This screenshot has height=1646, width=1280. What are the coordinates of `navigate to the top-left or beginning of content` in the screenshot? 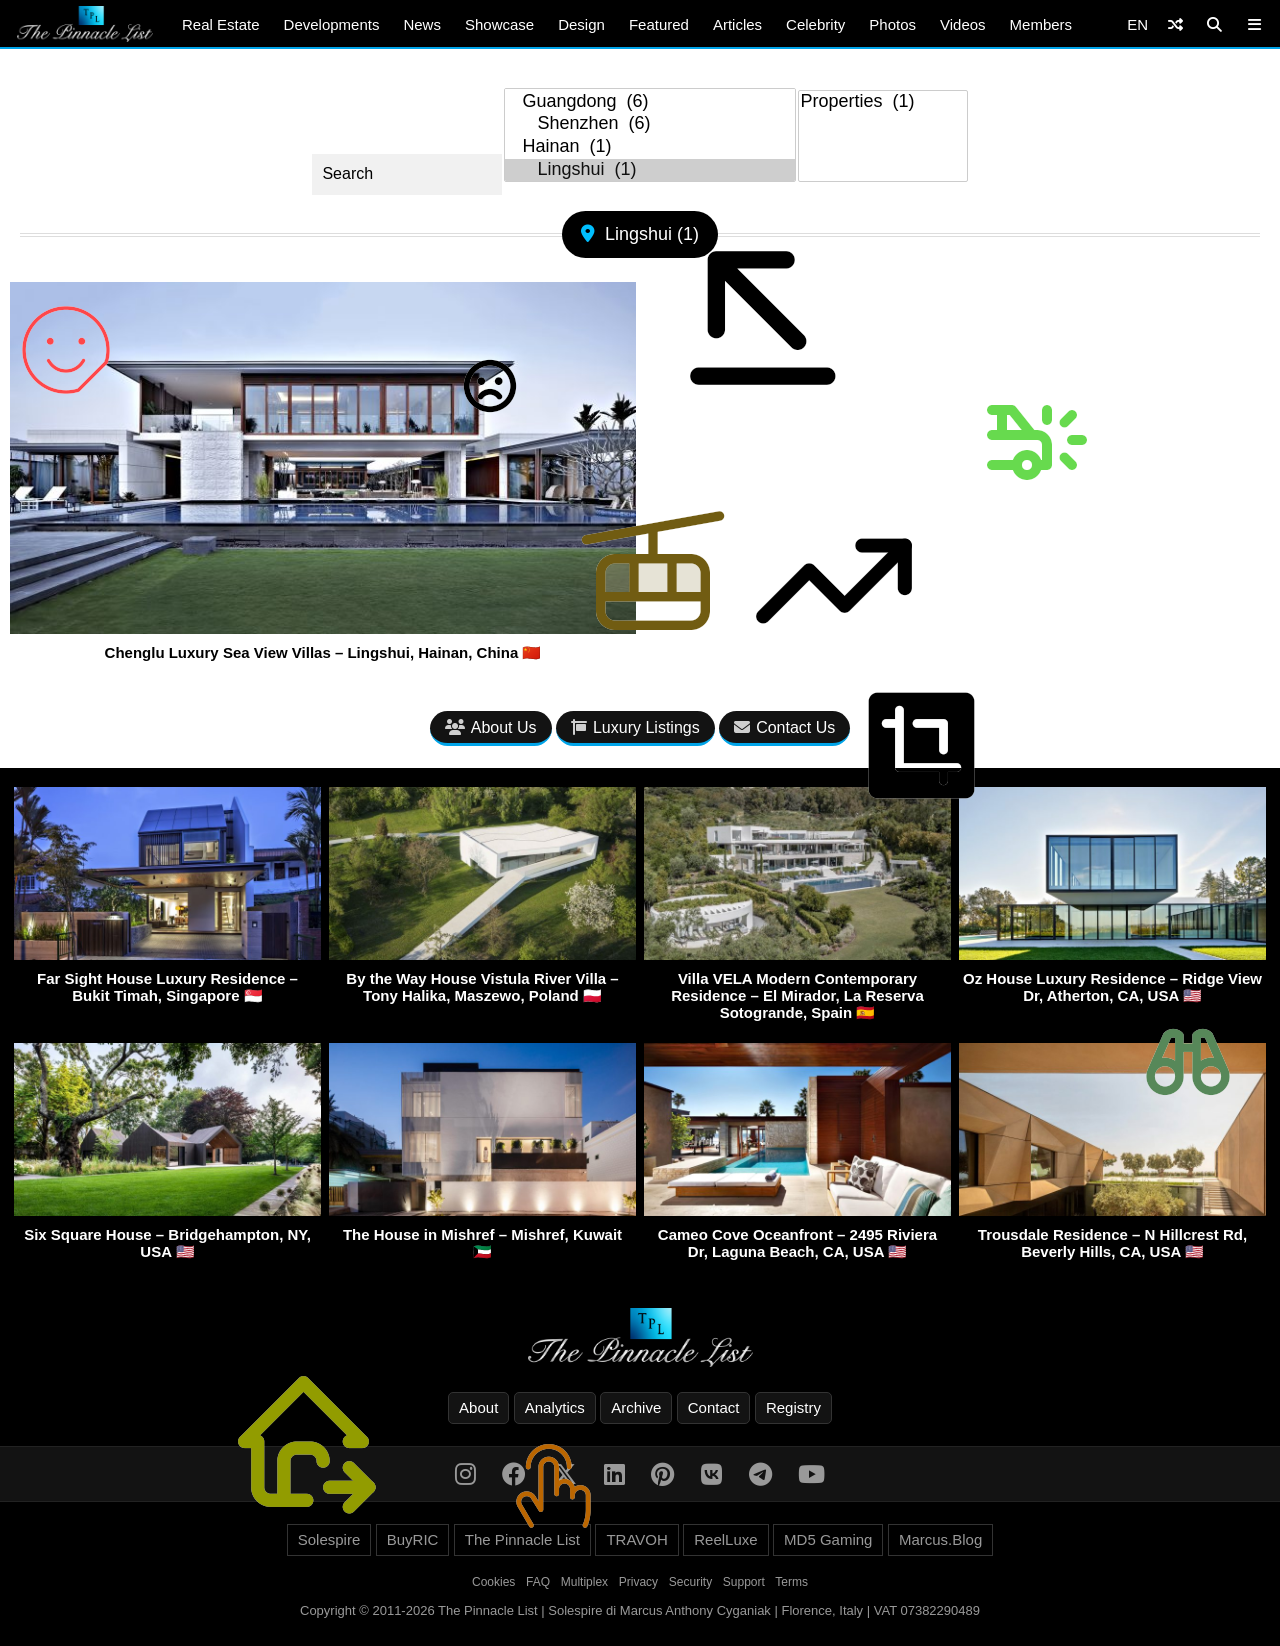 It's located at (757, 318).